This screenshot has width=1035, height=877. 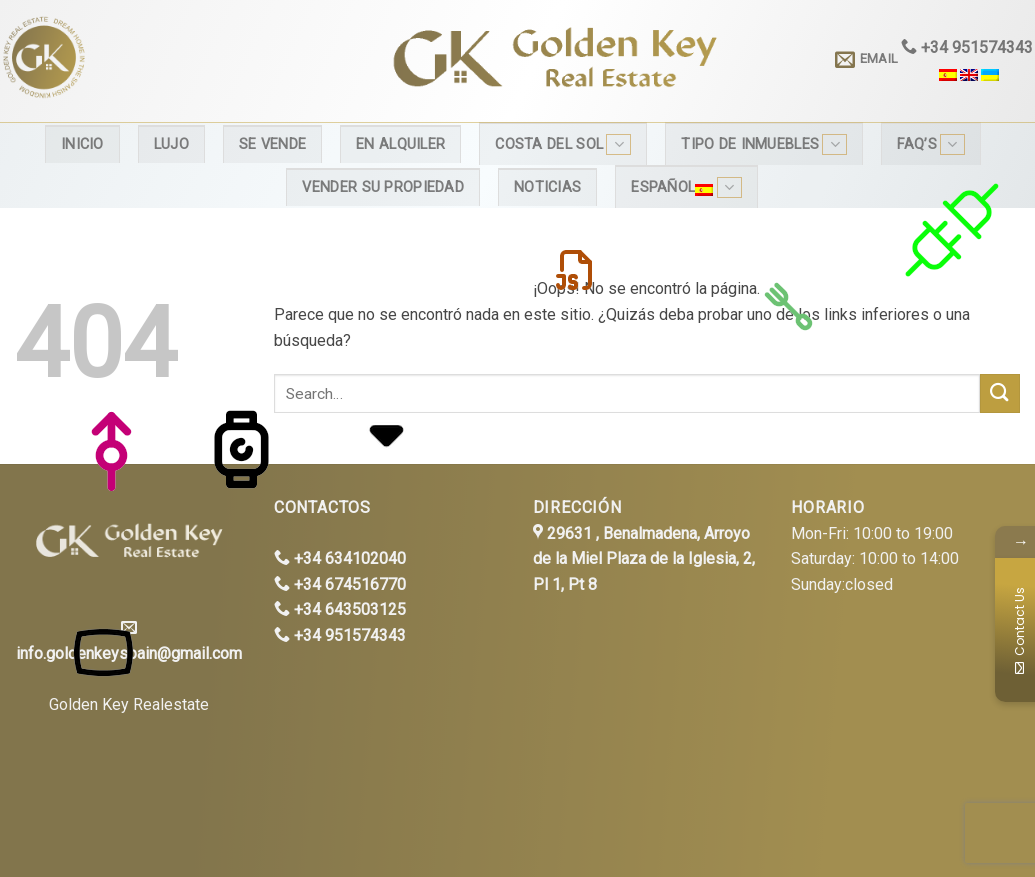 I want to click on access grilling or barbecue tools, so click(x=788, y=306).